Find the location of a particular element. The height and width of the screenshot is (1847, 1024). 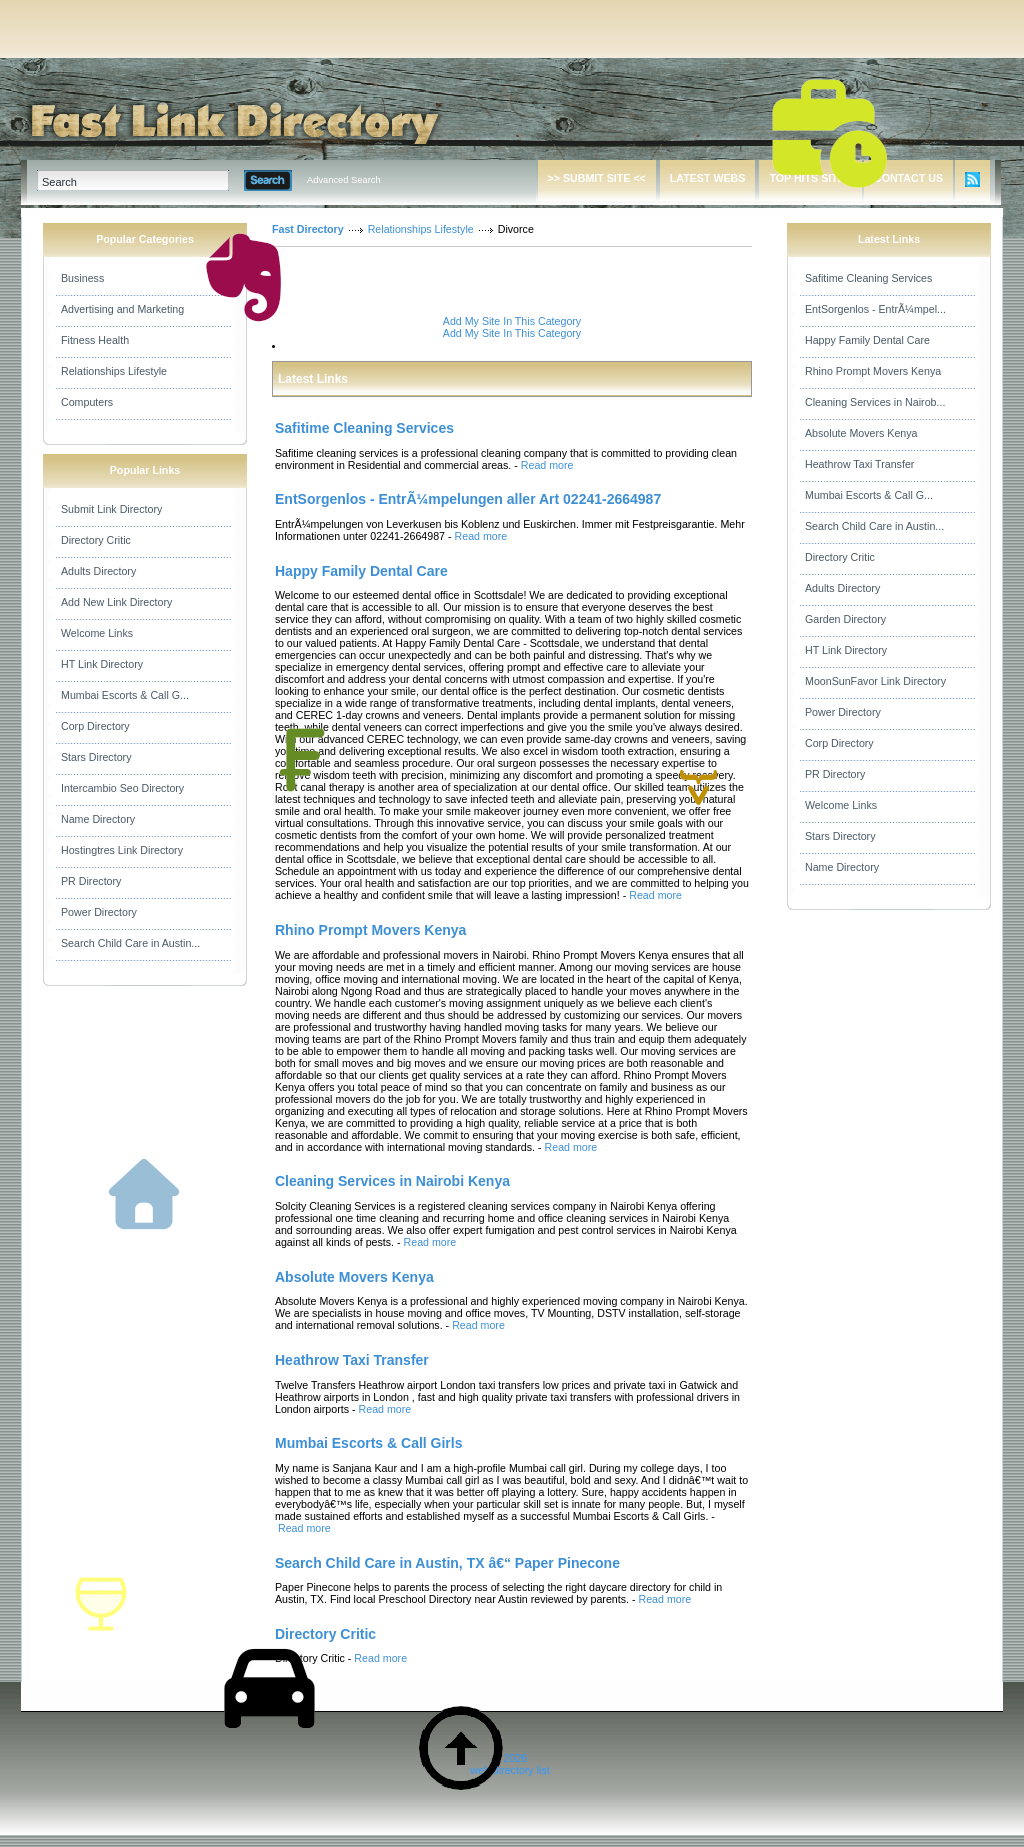

browse wine or cocktail menu is located at coordinates (101, 1603).